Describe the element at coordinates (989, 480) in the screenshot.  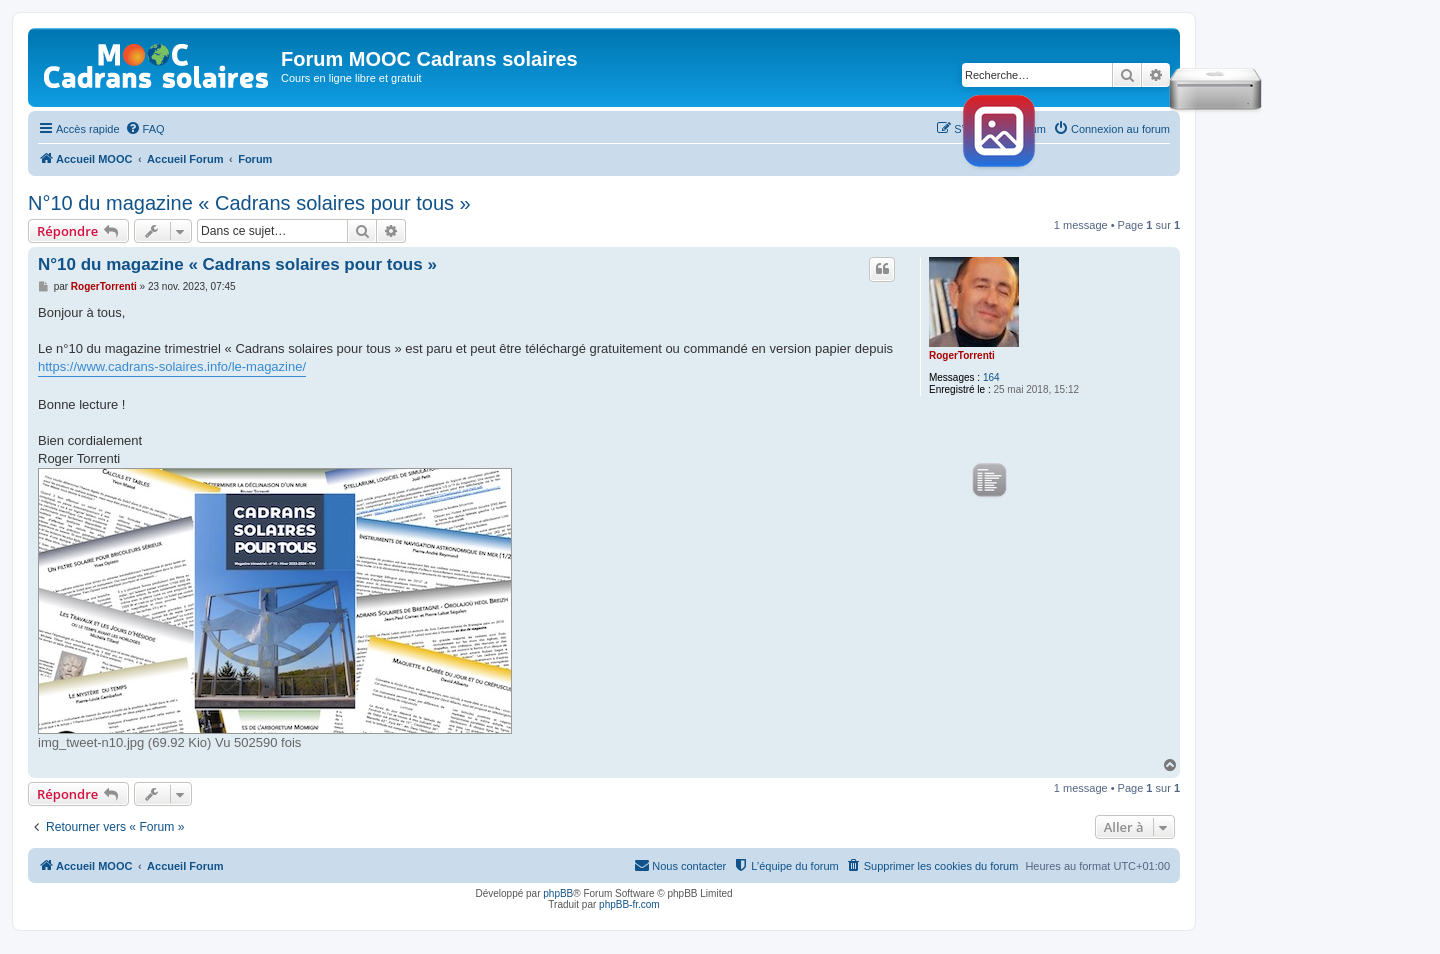
I see `access log preferences or settings` at that location.